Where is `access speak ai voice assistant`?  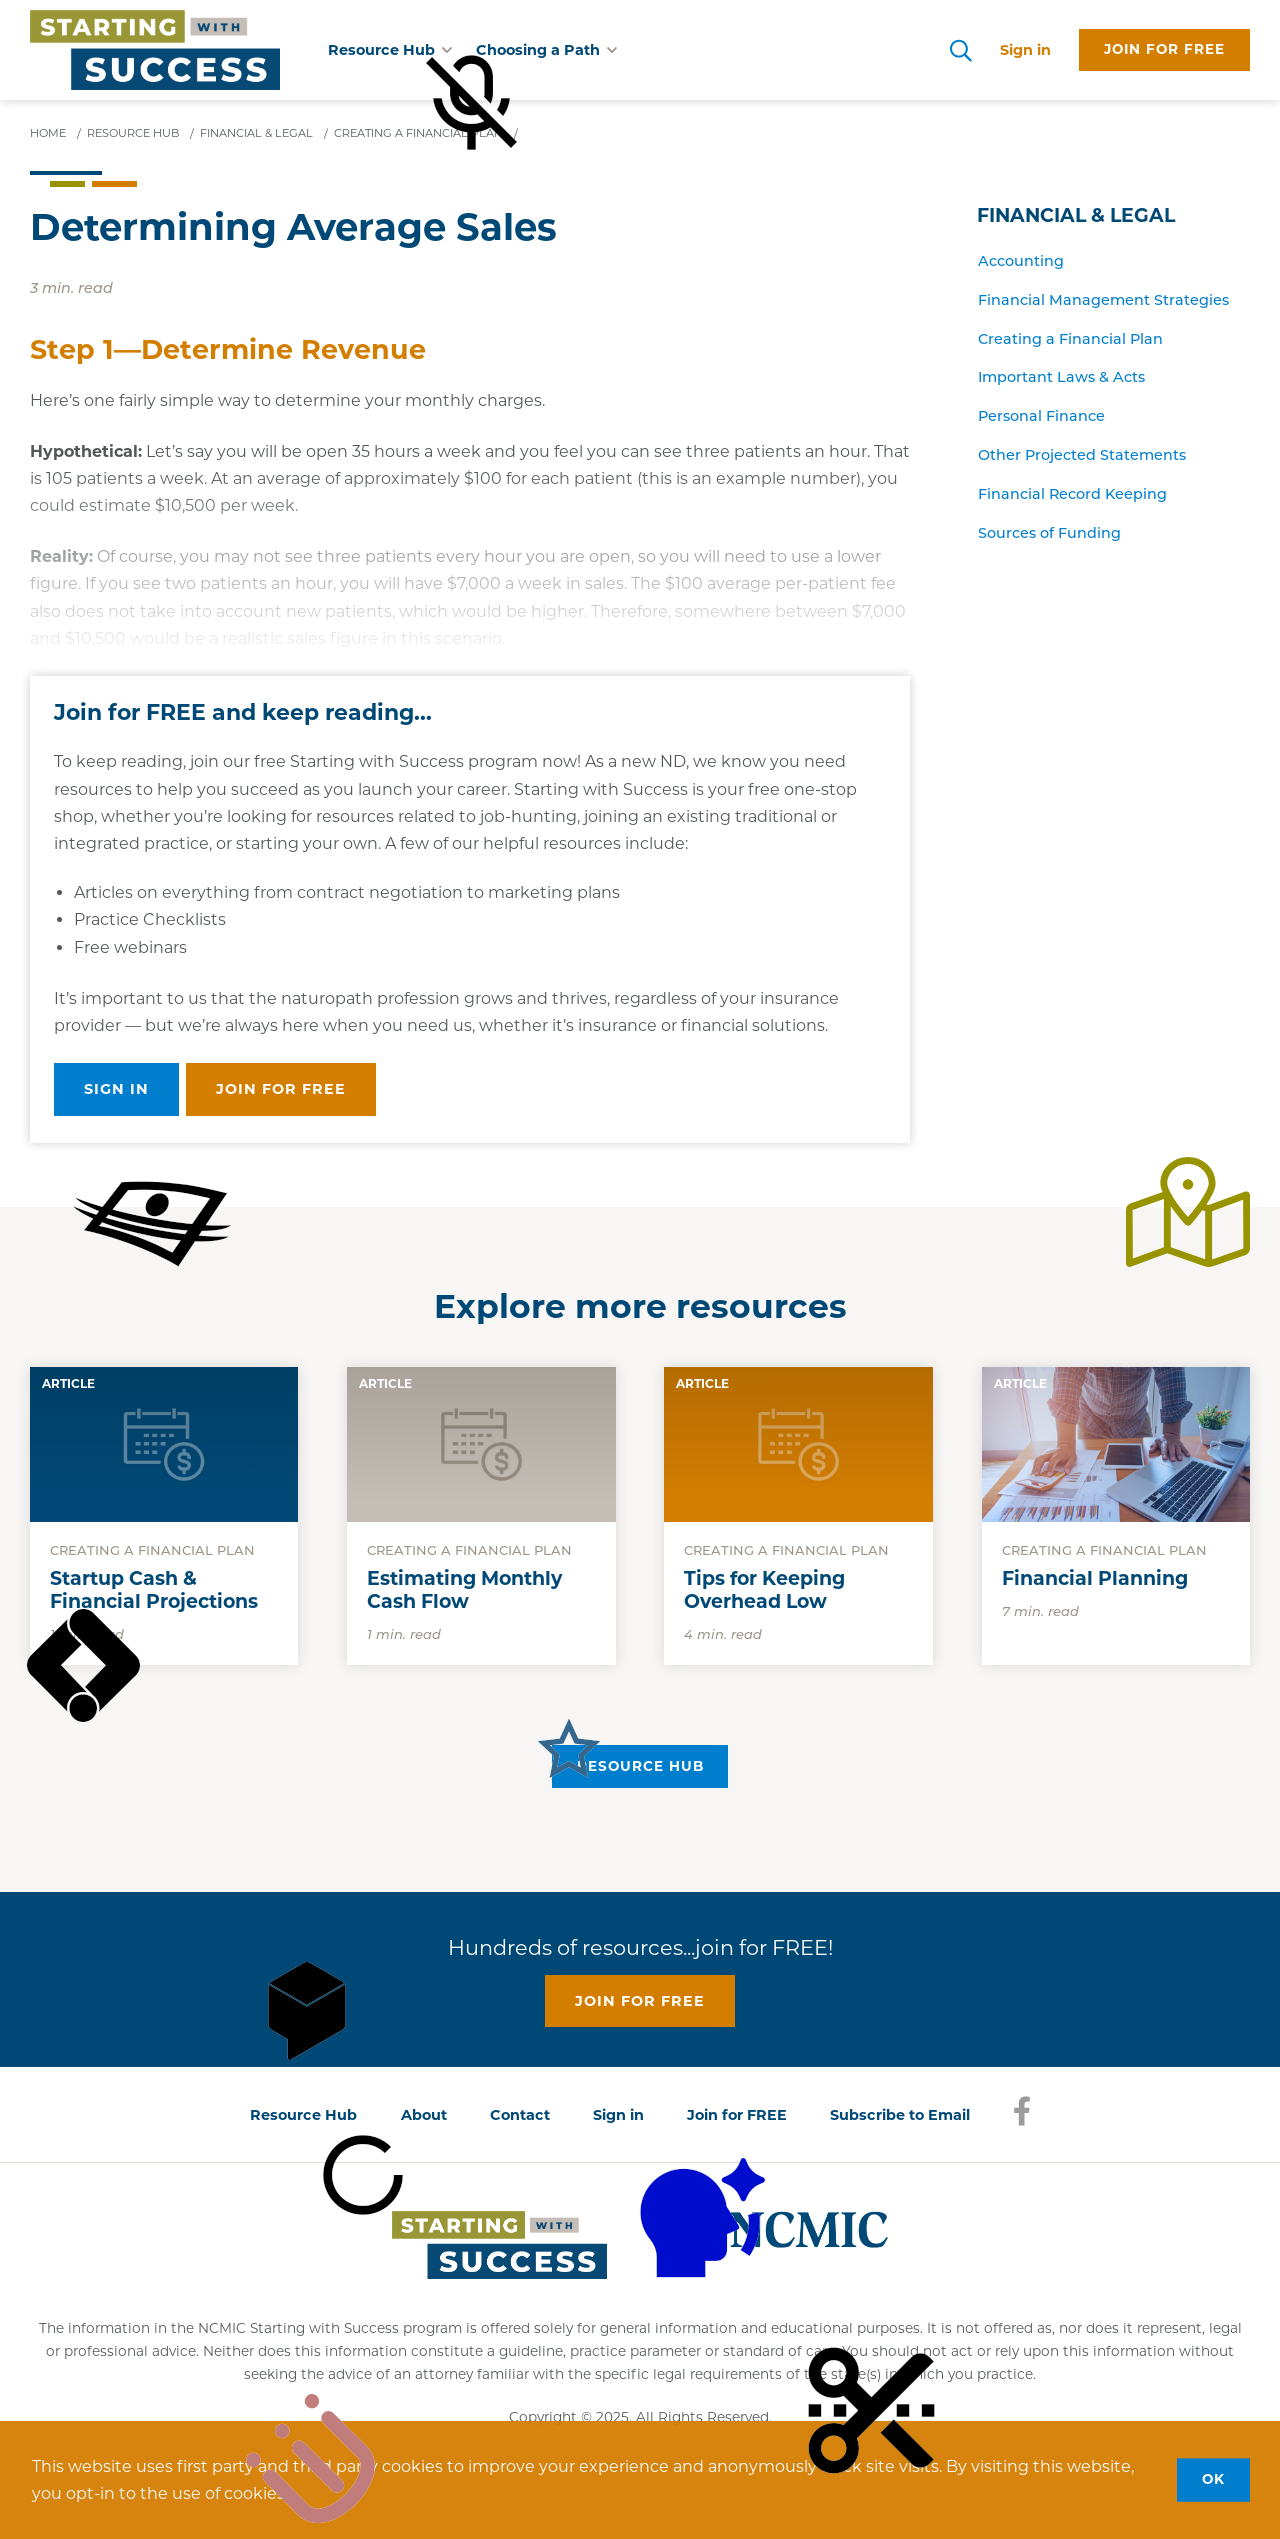 access speak ai voice assistant is located at coordinates (700, 2223).